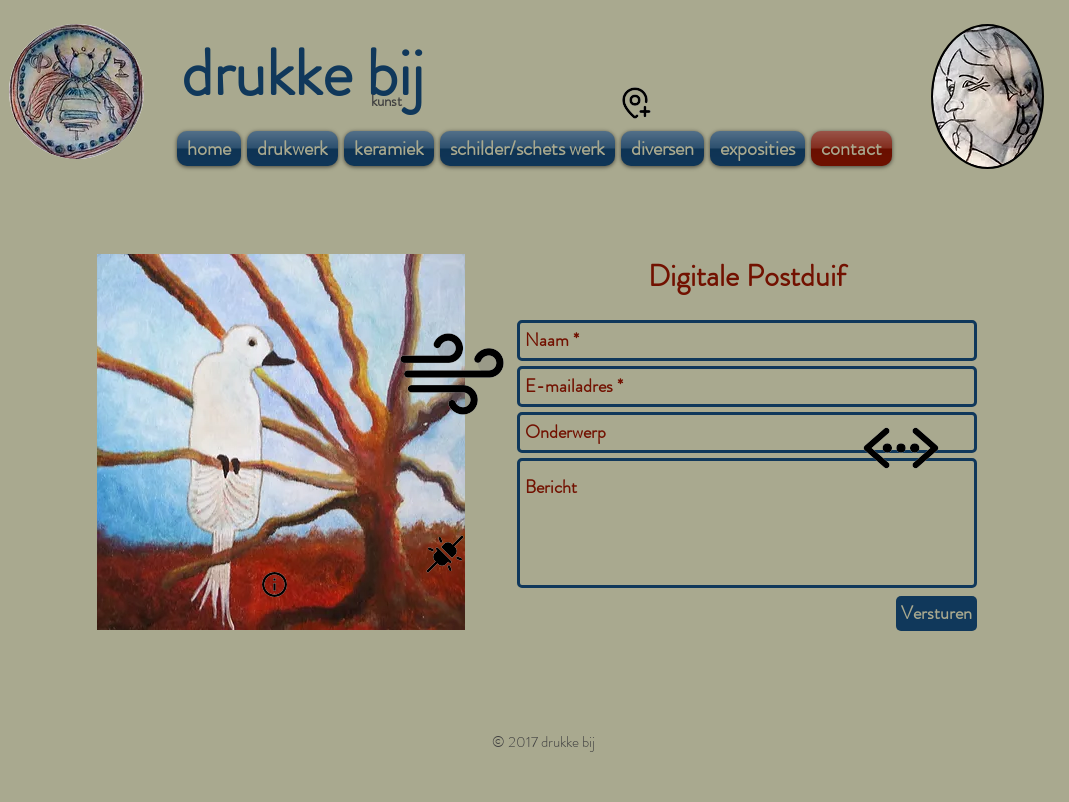  What do you see at coordinates (274, 584) in the screenshot?
I see `view more information or details` at bounding box center [274, 584].